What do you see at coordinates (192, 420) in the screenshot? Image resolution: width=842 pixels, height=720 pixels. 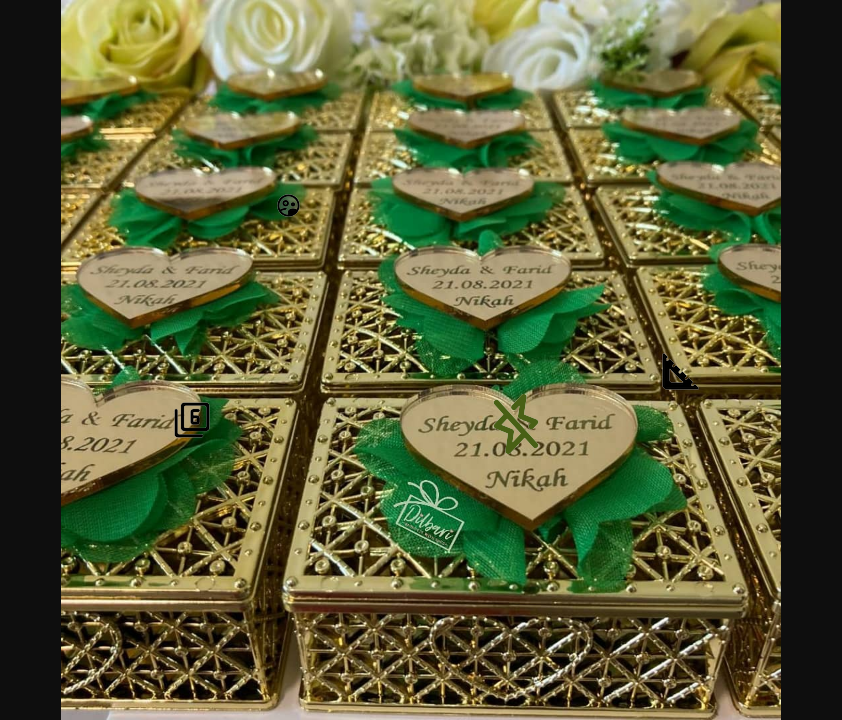 I see `indicates 6 items selected or filtered` at bounding box center [192, 420].